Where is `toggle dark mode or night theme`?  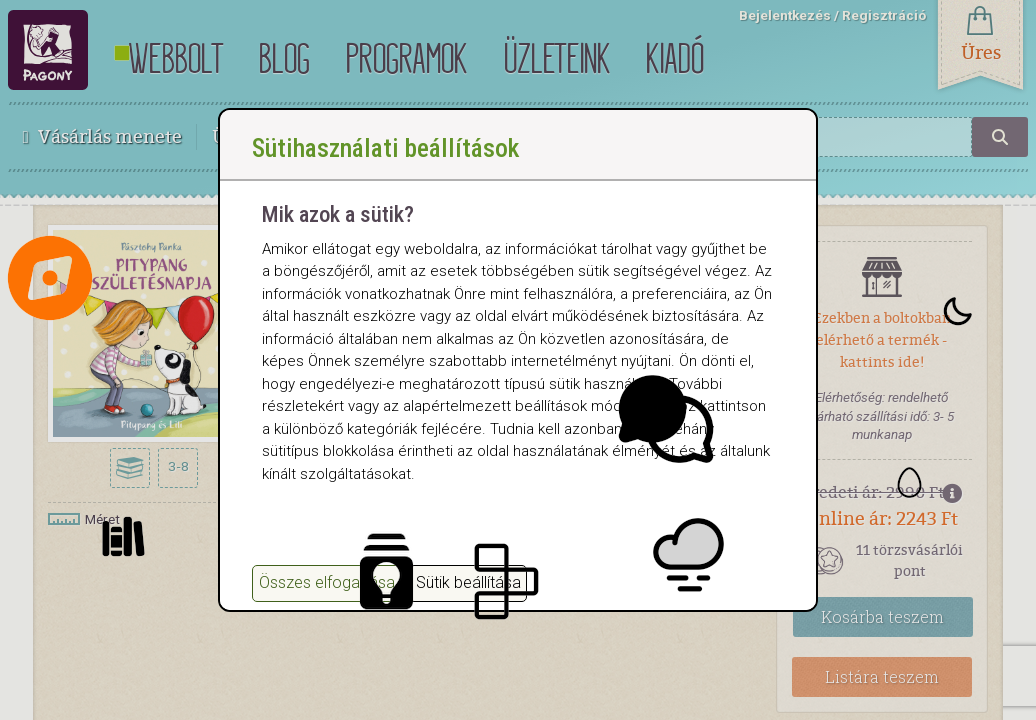 toggle dark mode or night theme is located at coordinates (957, 312).